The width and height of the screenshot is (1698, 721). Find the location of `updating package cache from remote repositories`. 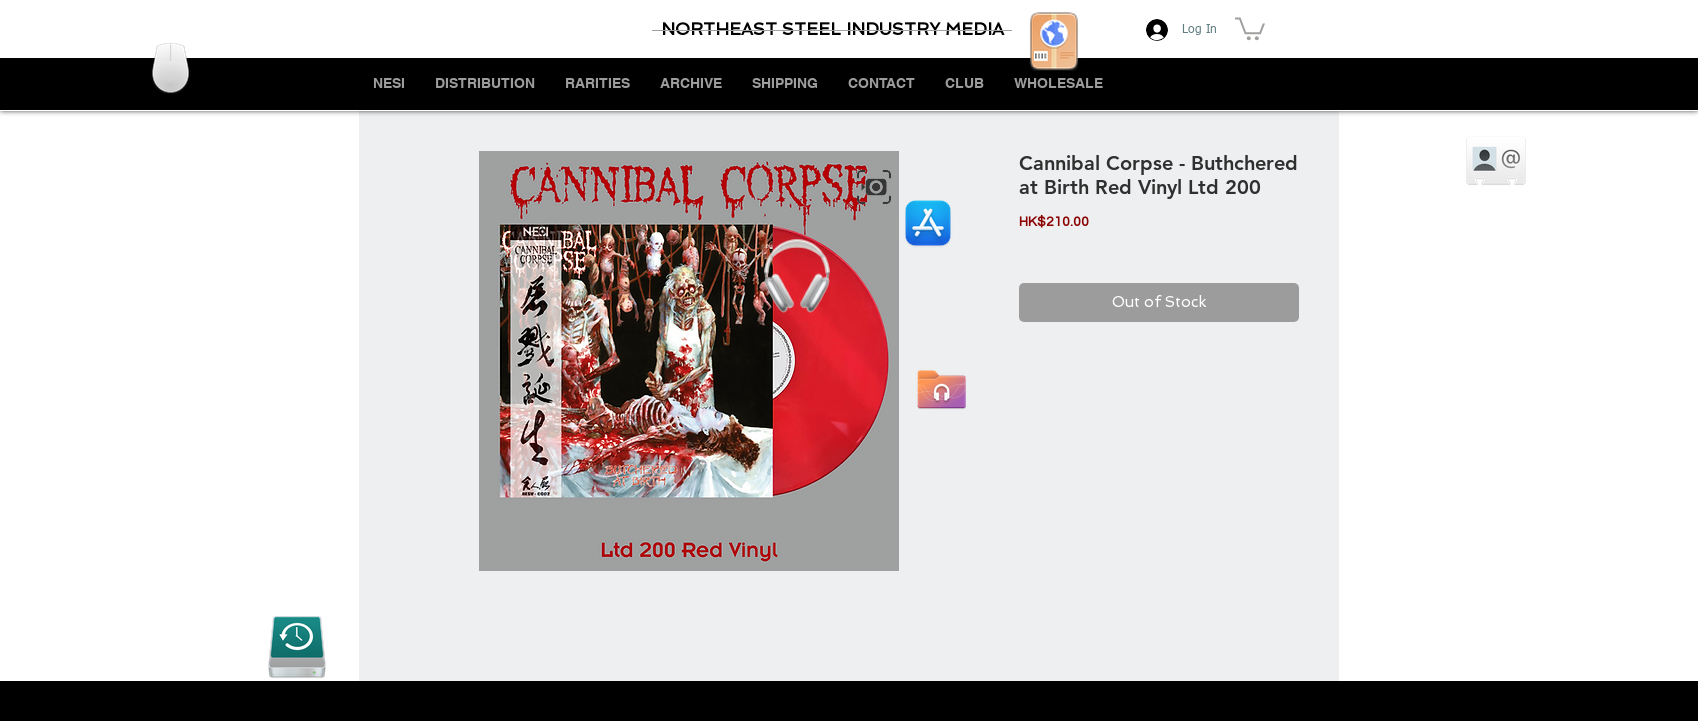

updating package cache from remote repositories is located at coordinates (1054, 41).